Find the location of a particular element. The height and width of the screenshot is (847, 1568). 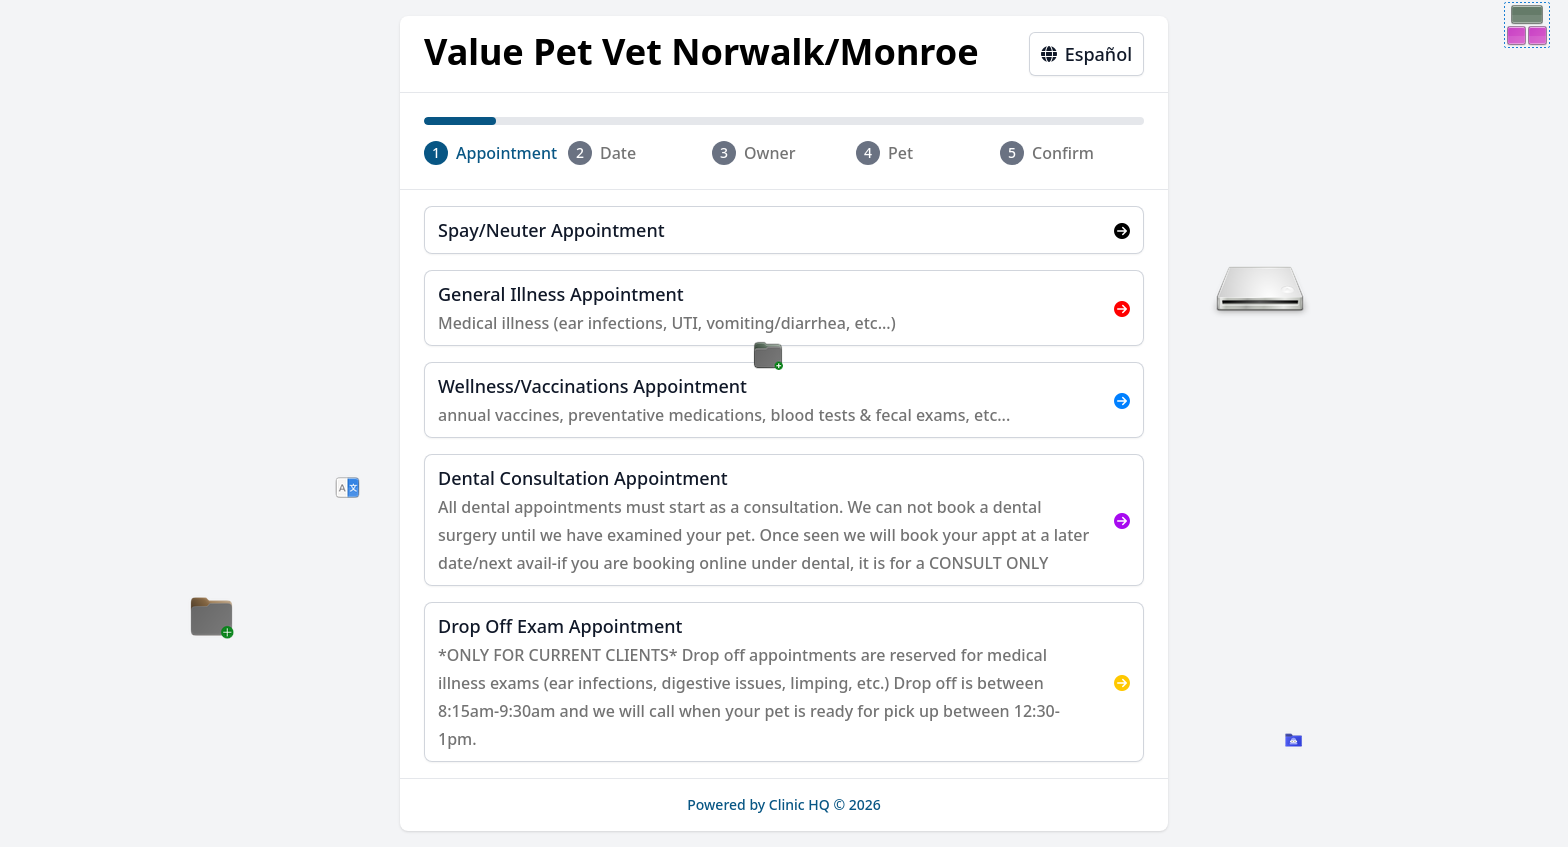

access removable storage device is located at coordinates (1260, 290).